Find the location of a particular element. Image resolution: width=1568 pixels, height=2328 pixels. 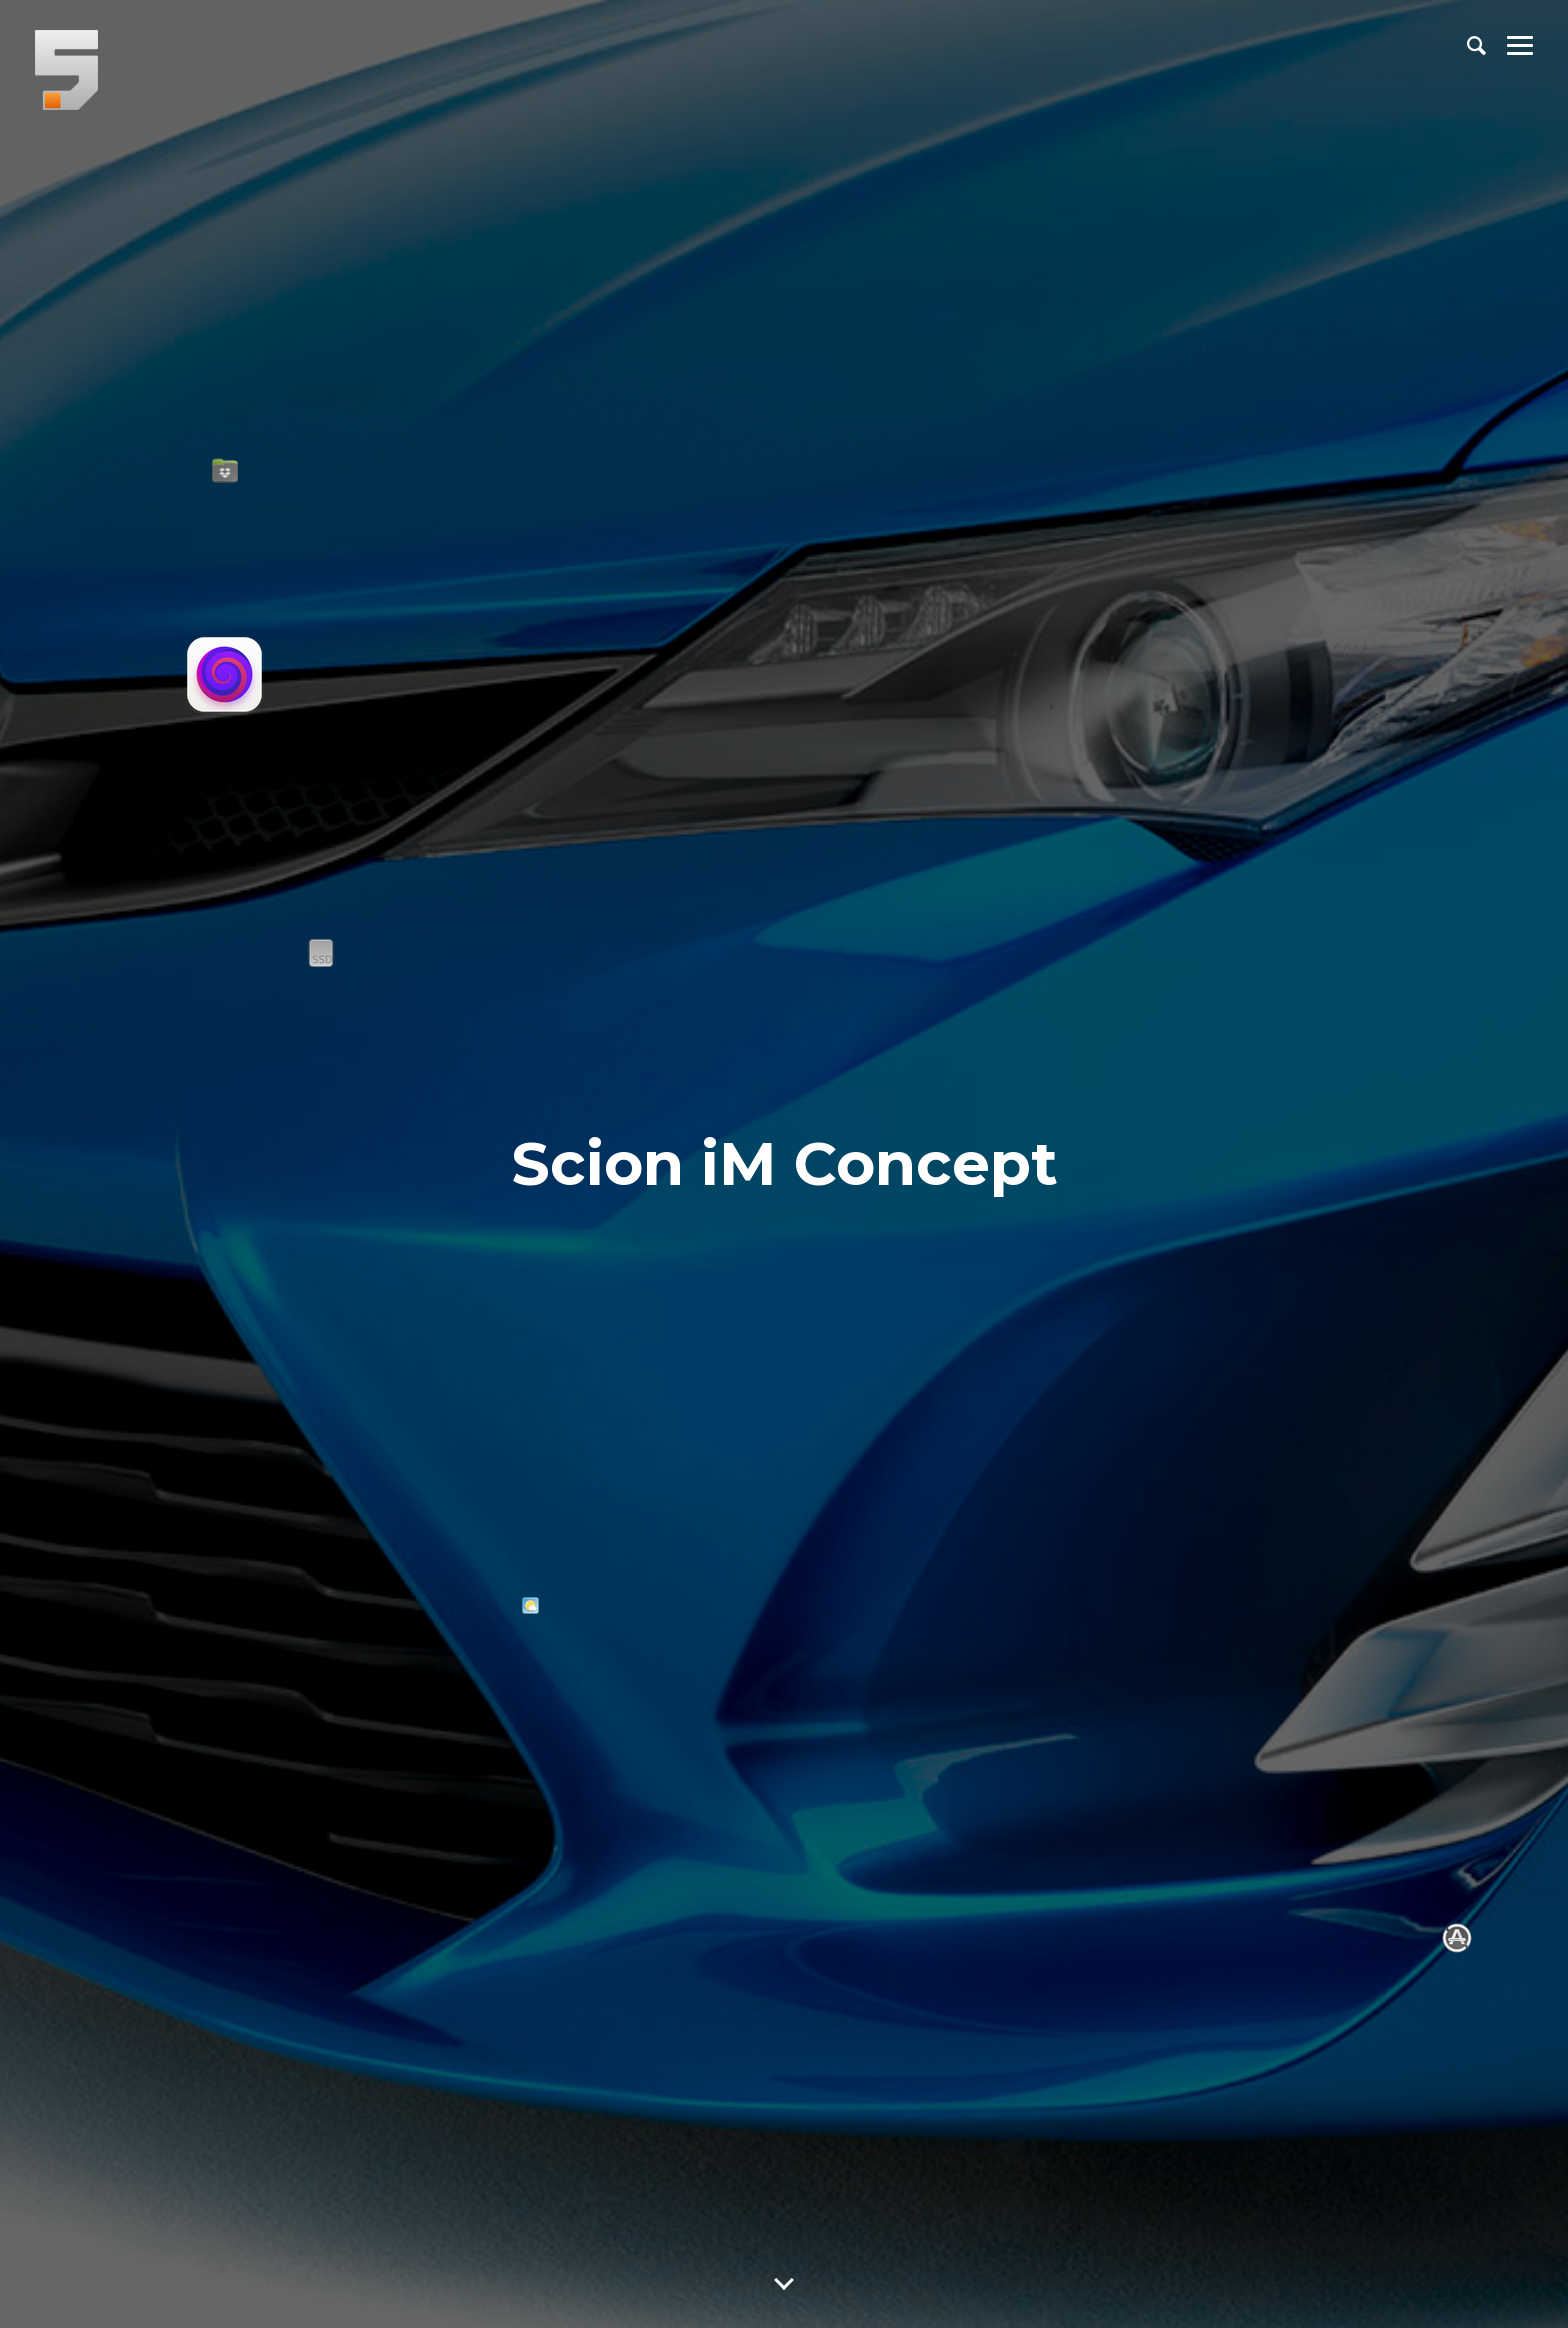

check for available system updates is located at coordinates (1457, 1938).